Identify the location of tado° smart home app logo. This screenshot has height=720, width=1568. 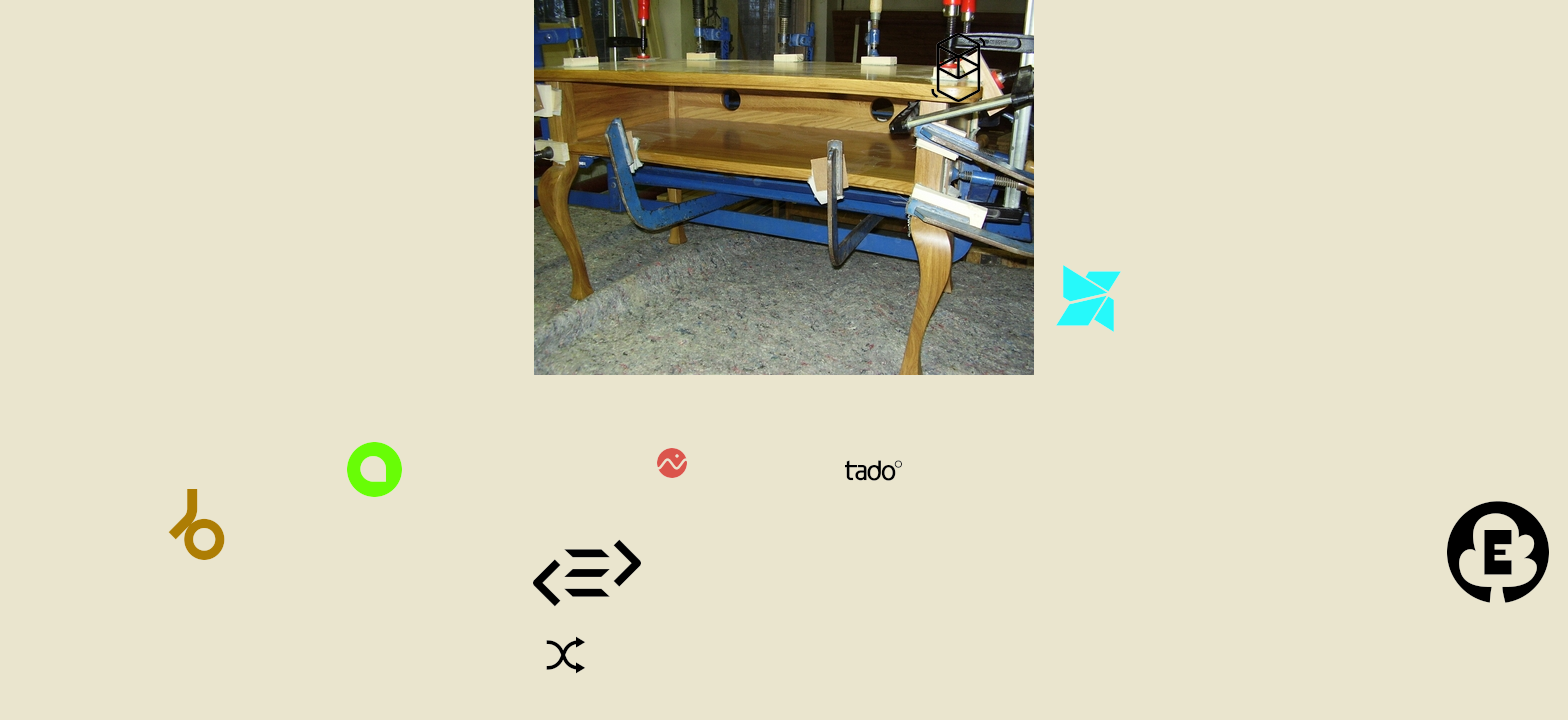
(873, 470).